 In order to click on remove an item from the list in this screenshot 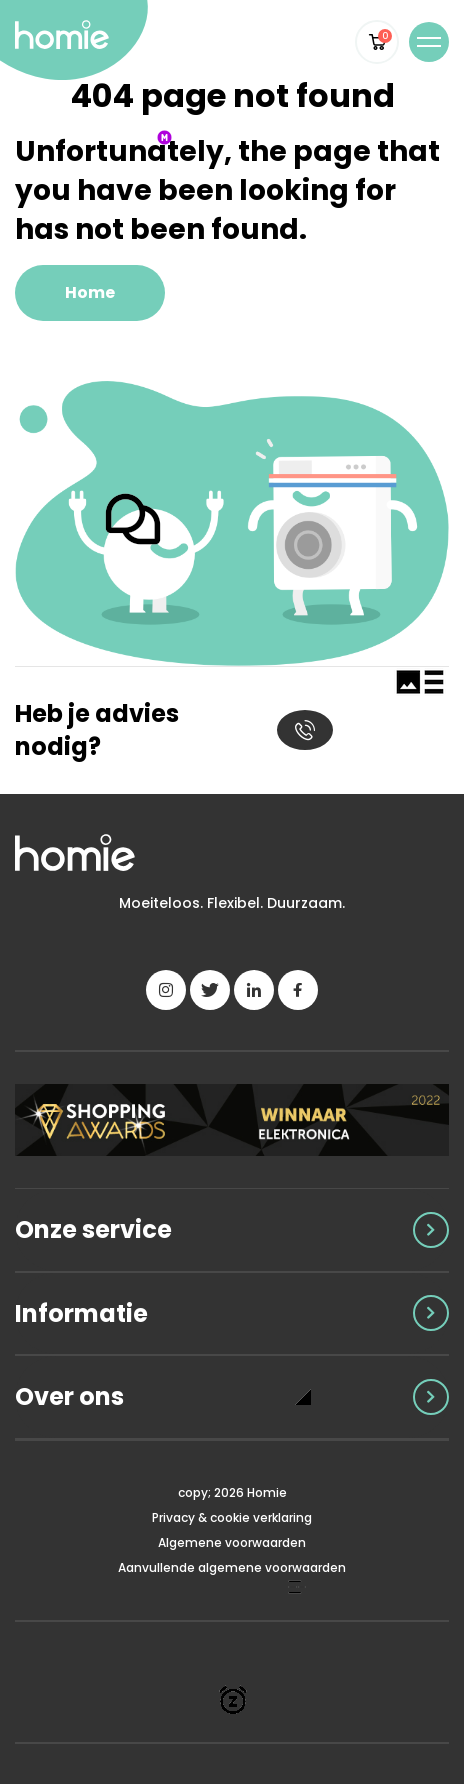, I will do `click(297, 1587)`.